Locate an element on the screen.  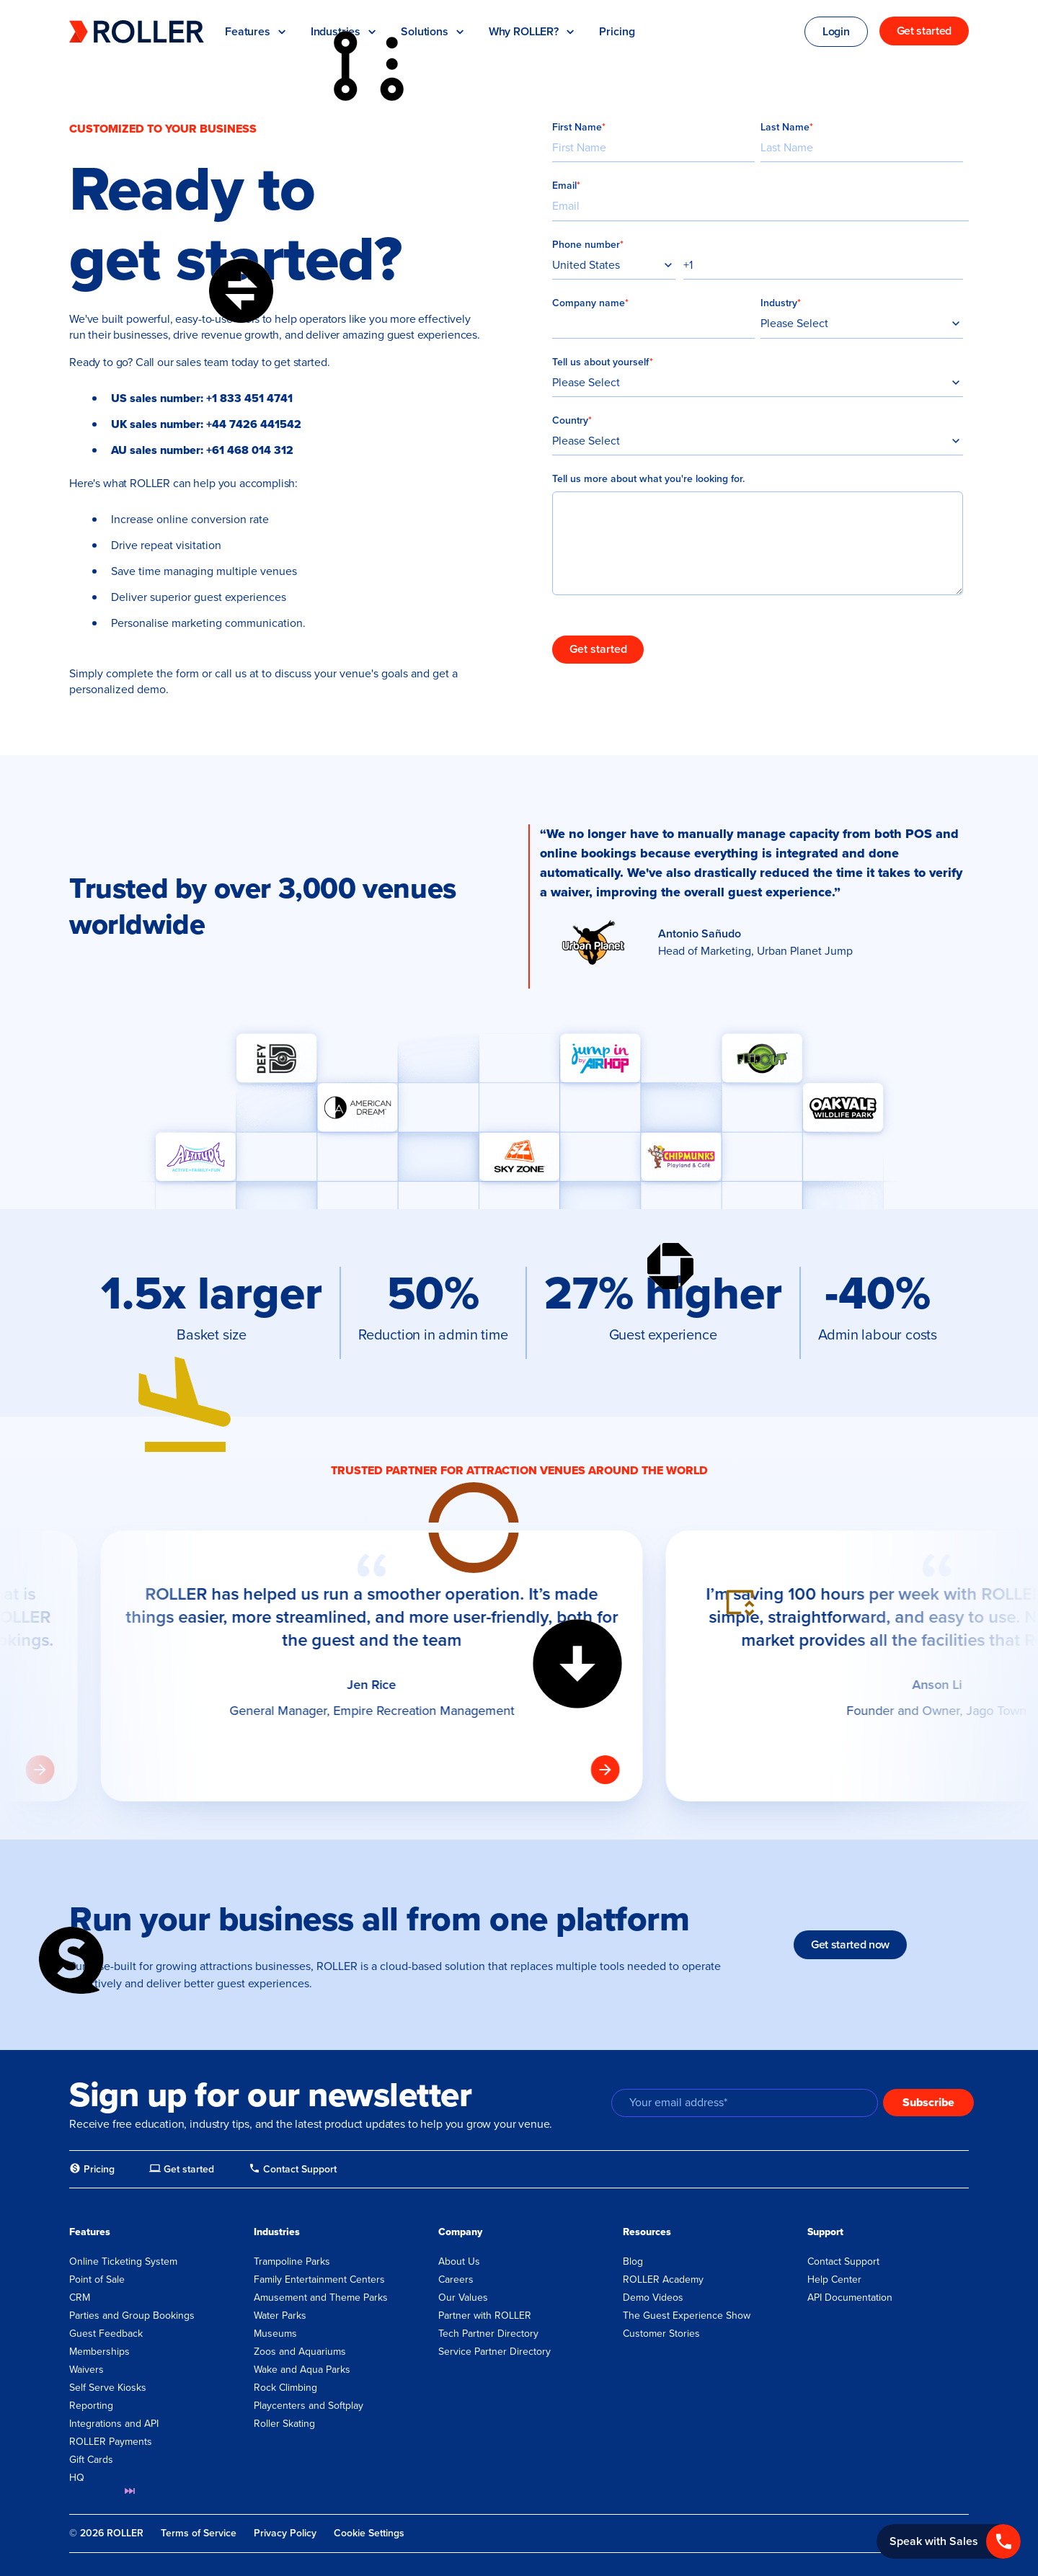
open a dropdown menu to select from options is located at coordinates (740, 1602).